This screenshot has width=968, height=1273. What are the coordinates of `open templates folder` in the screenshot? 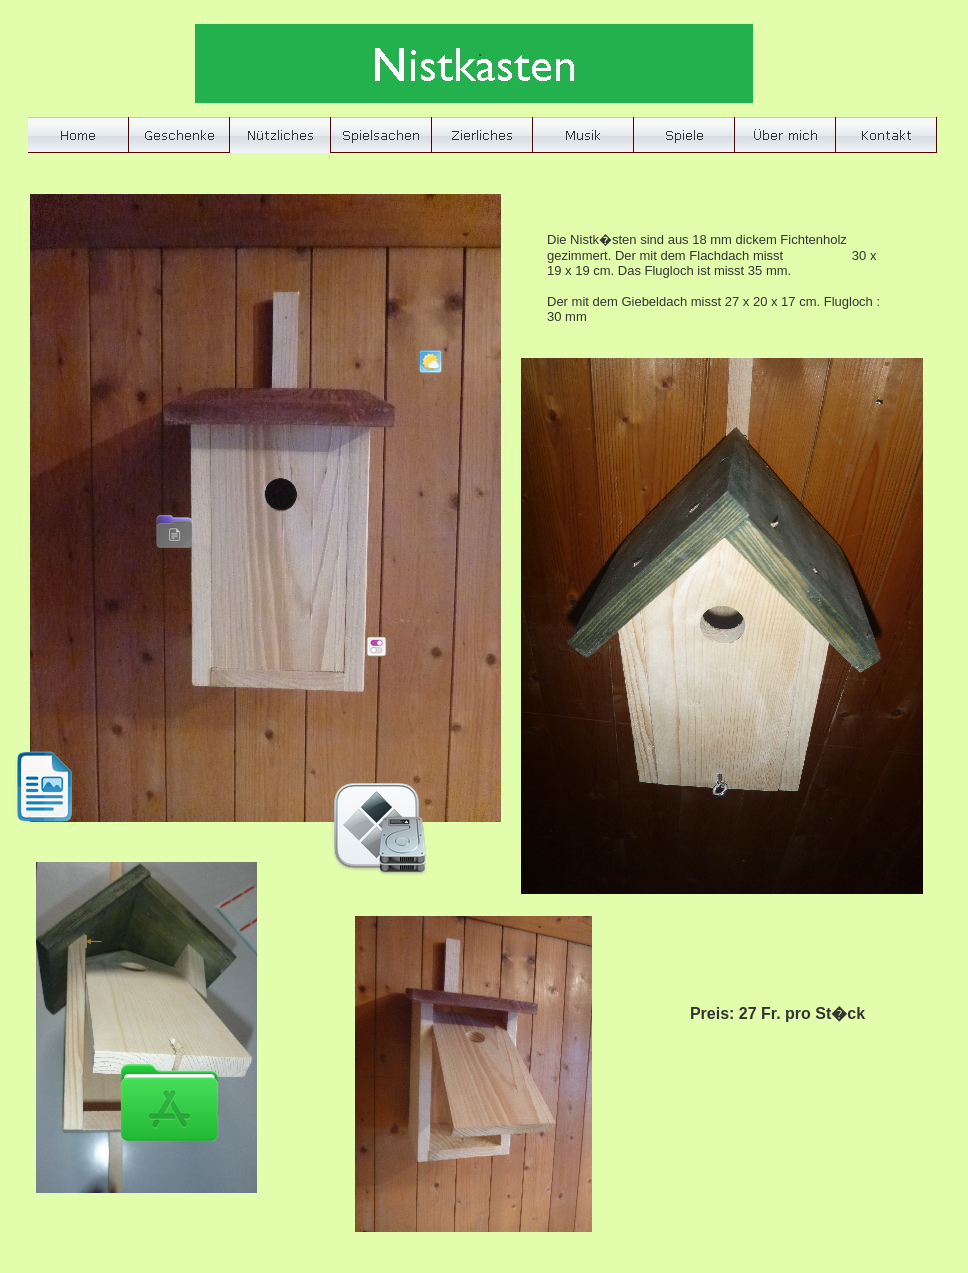 It's located at (169, 1102).